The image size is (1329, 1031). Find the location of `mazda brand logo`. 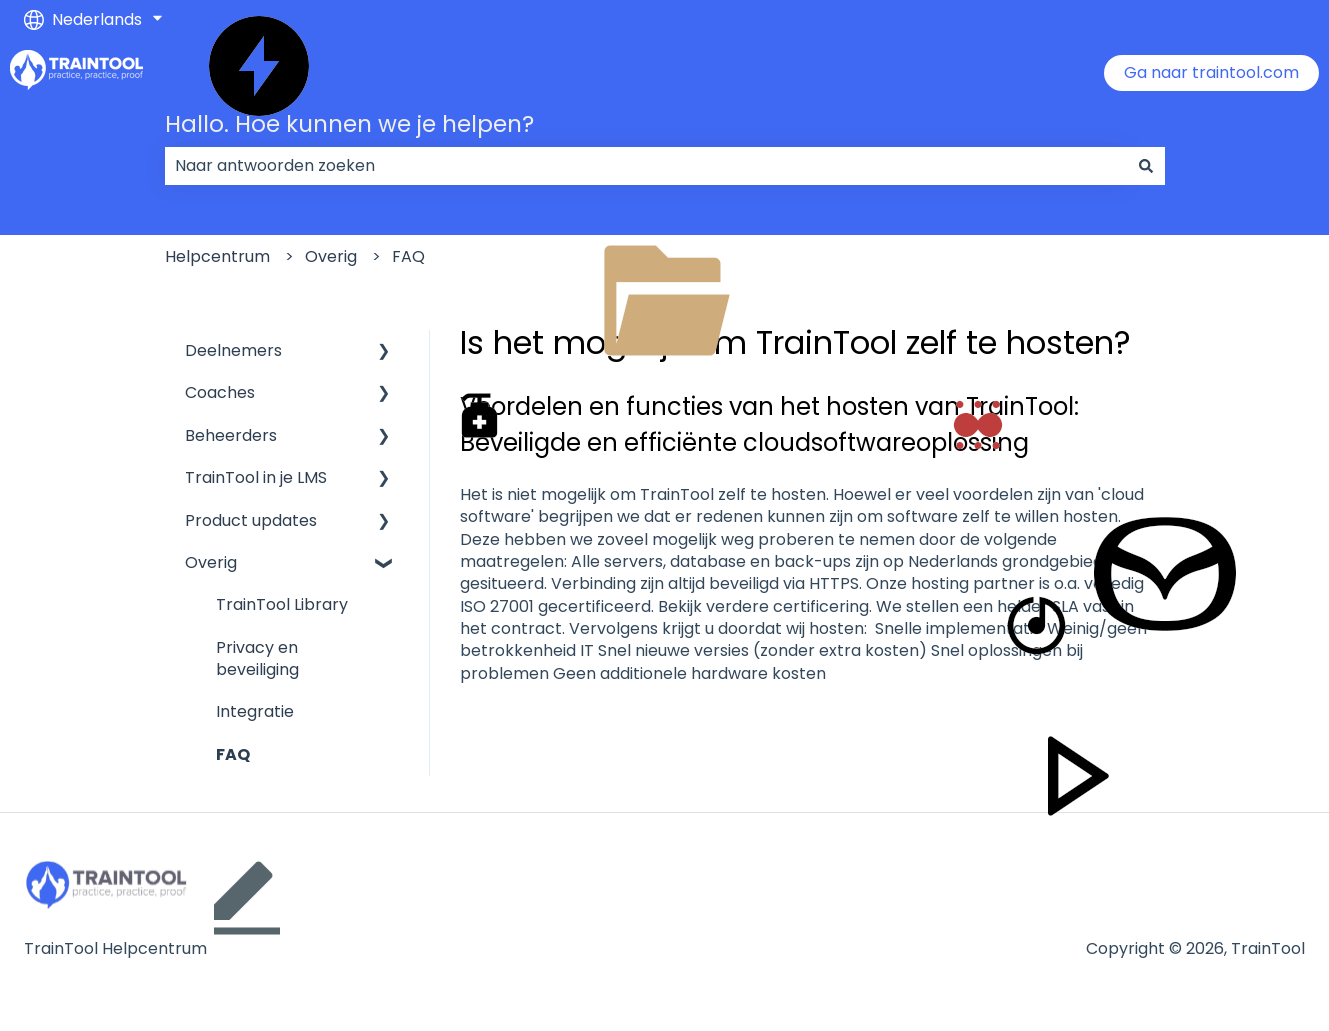

mazda brand logo is located at coordinates (1165, 574).